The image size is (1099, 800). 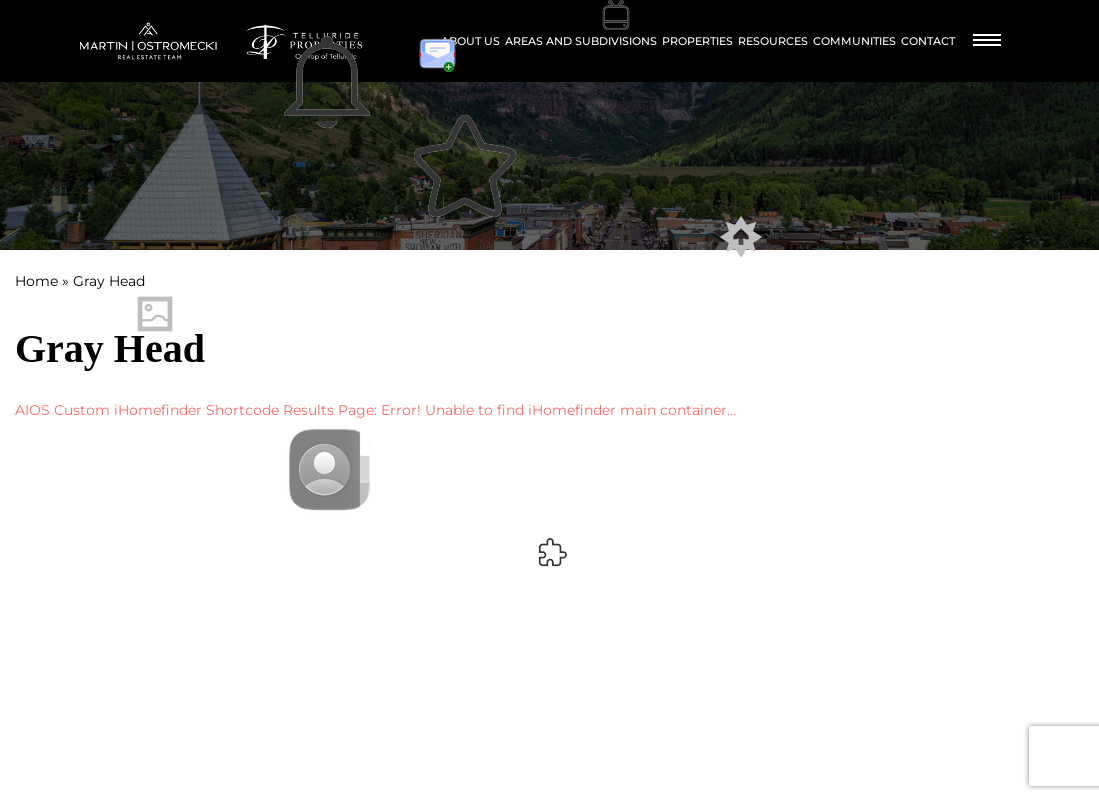 What do you see at coordinates (155, 314) in the screenshot?
I see `generic image file type indicator` at bounding box center [155, 314].